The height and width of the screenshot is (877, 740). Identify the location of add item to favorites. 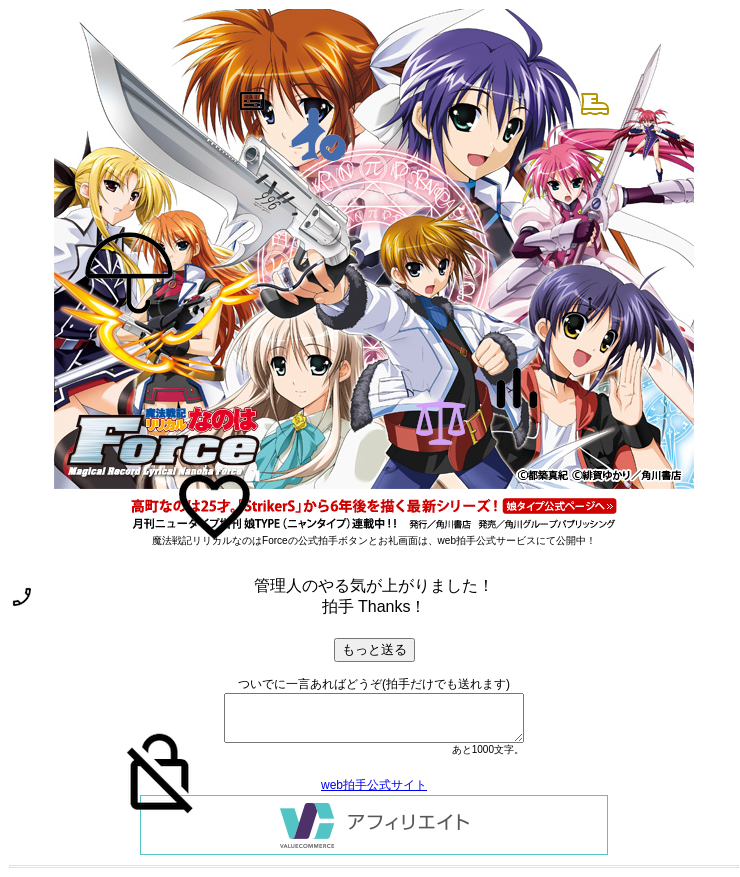
(214, 506).